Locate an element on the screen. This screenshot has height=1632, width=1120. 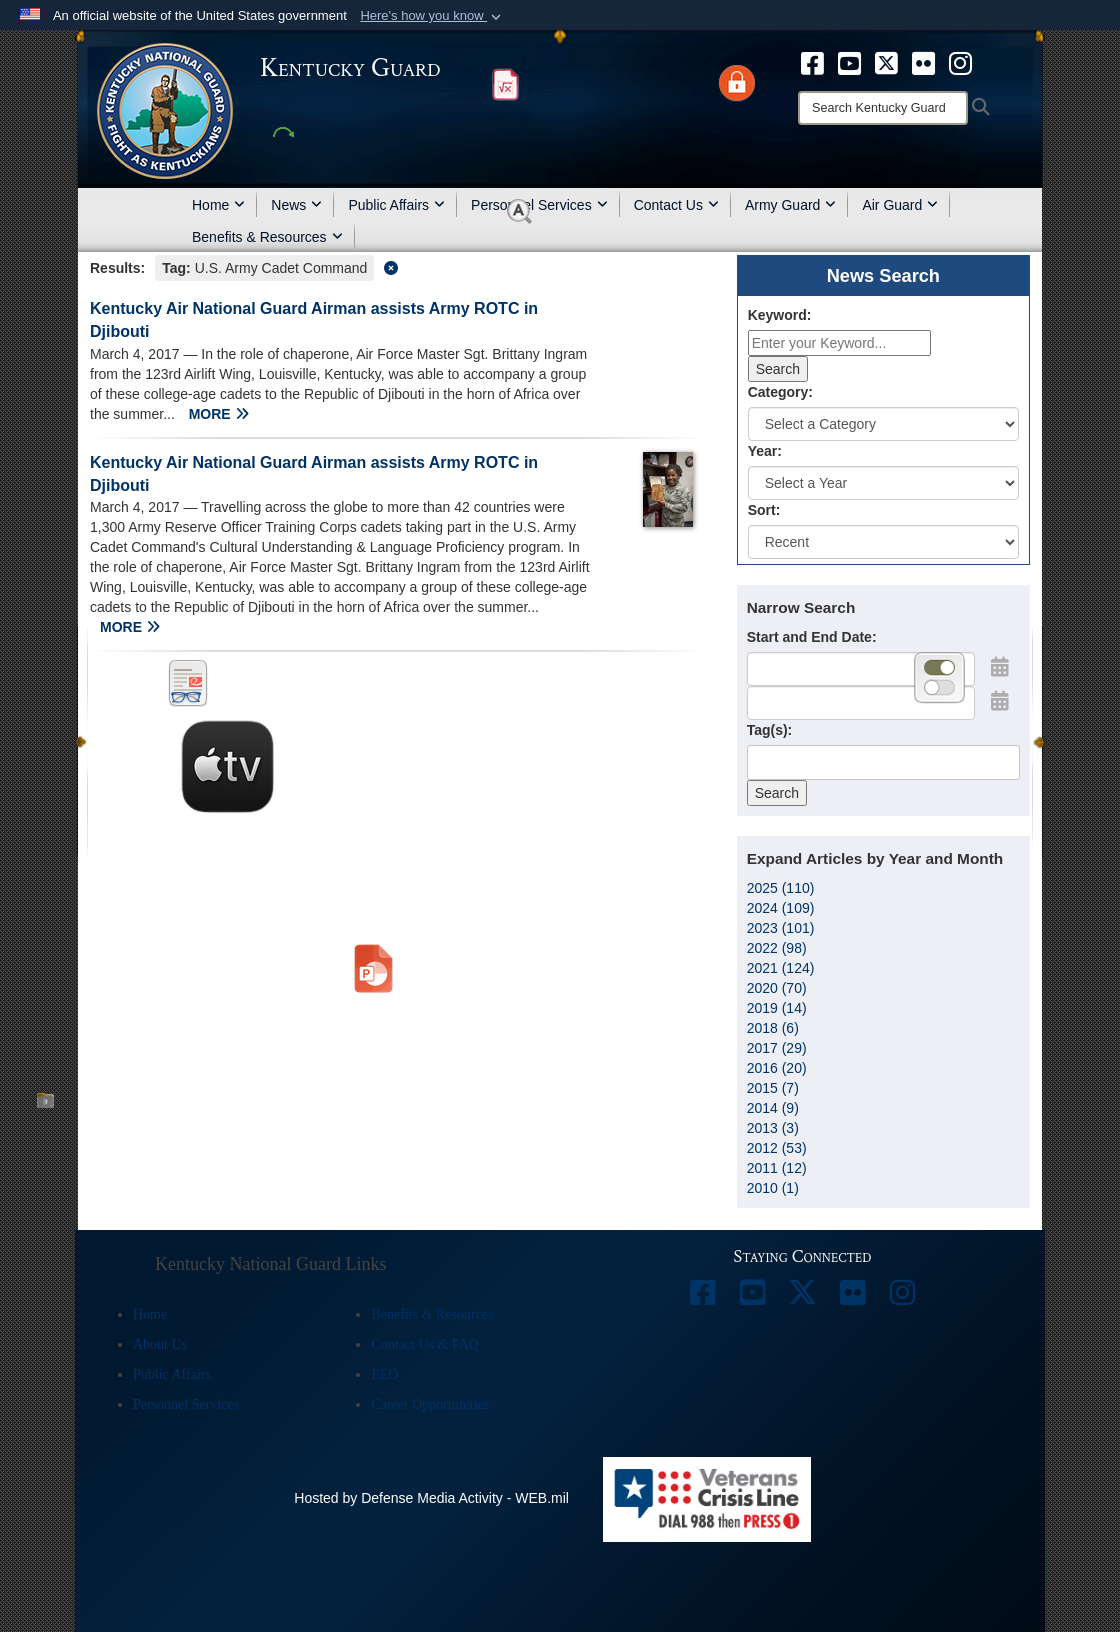
open evince document viewer is located at coordinates (188, 683).